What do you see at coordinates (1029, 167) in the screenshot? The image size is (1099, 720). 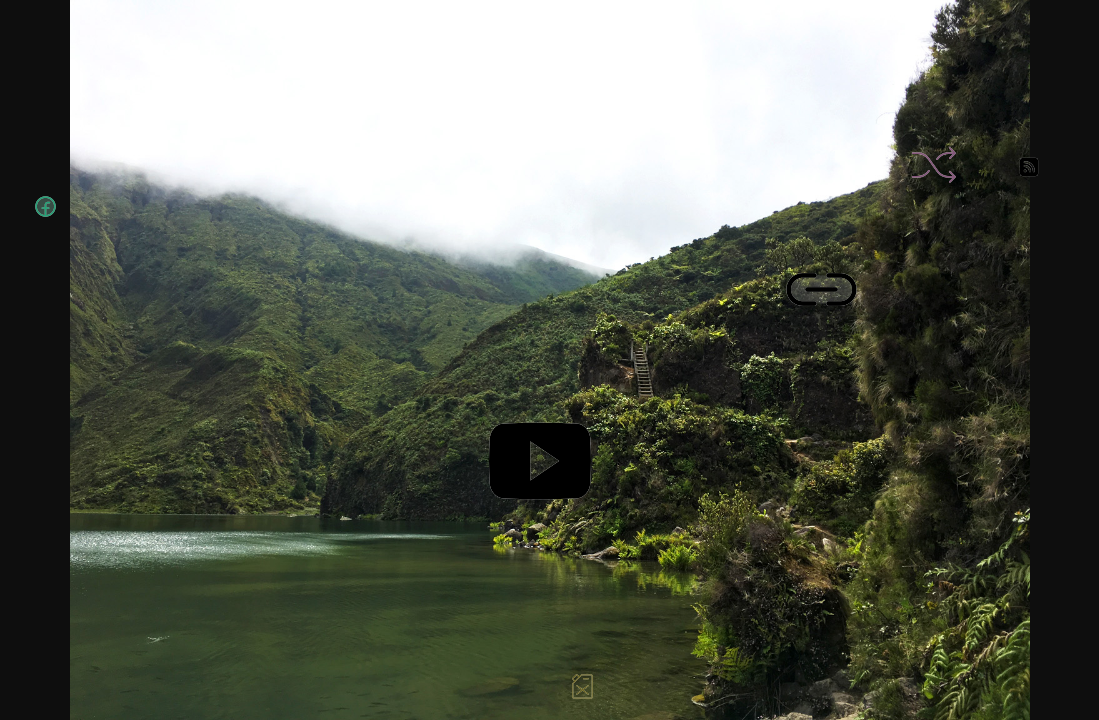 I see `subscribe to RSS feed` at bounding box center [1029, 167].